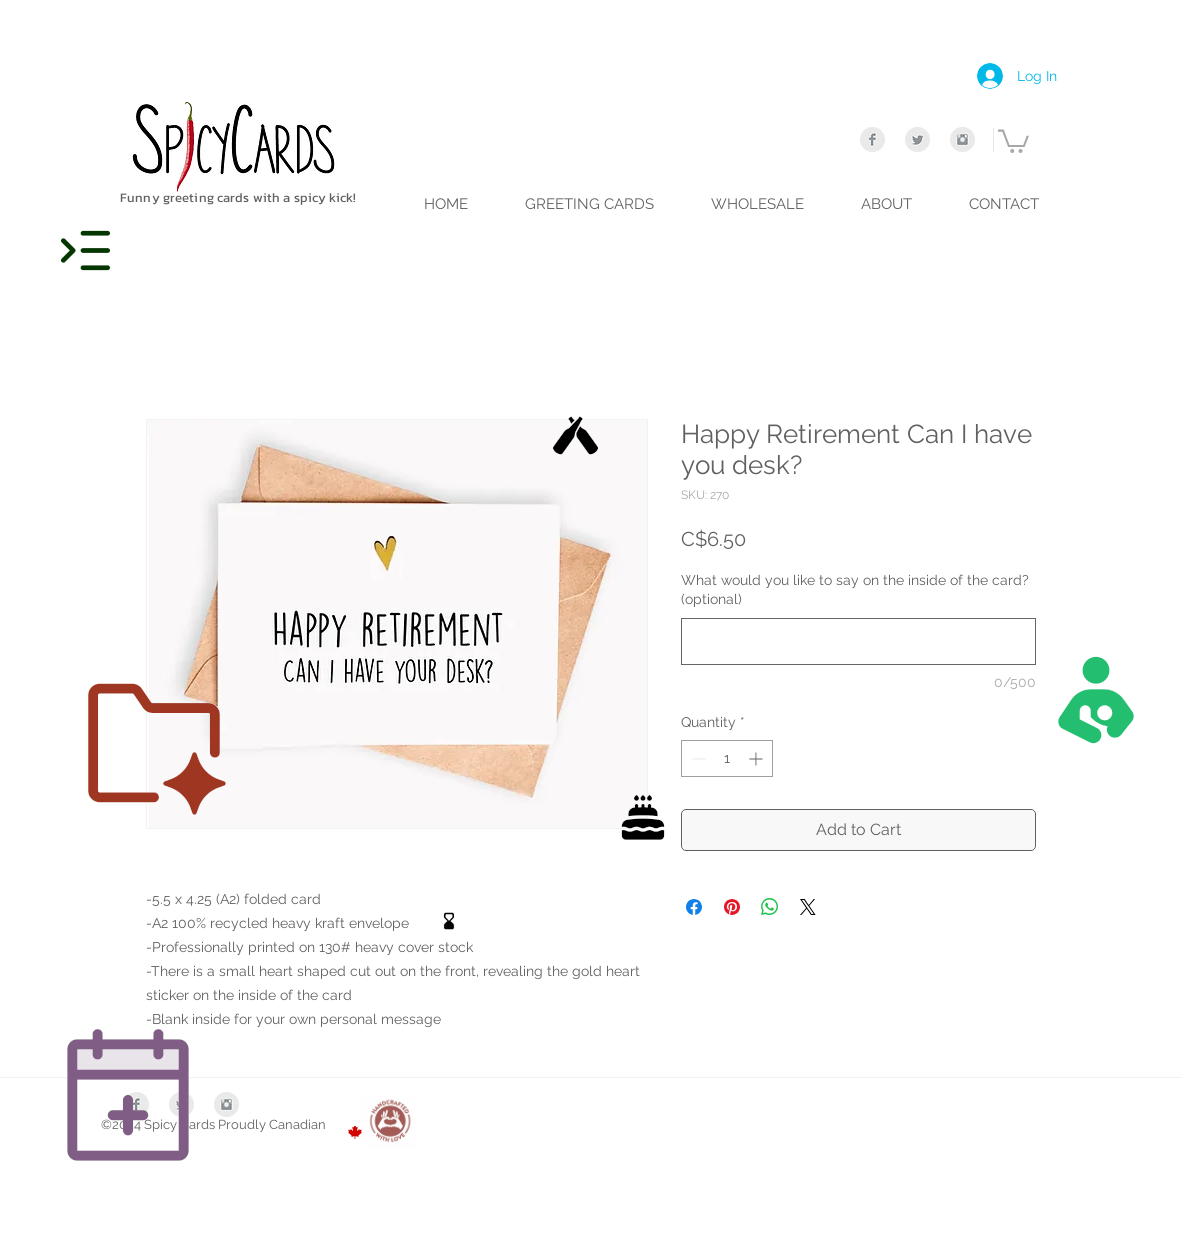 Image resolution: width=1182 pixels, height=1243 pixels. Describe the element at coordinates (1096, 700) in the screenshot. I see `indicates a breastfeeding or nursing room` at that location.